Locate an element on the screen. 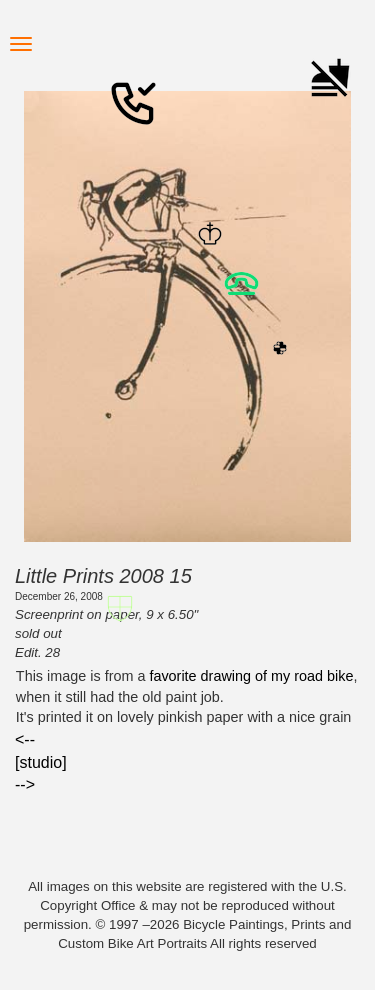 The image size is (375, 990). open Slack messaging app is located at coordinates (280, 348).